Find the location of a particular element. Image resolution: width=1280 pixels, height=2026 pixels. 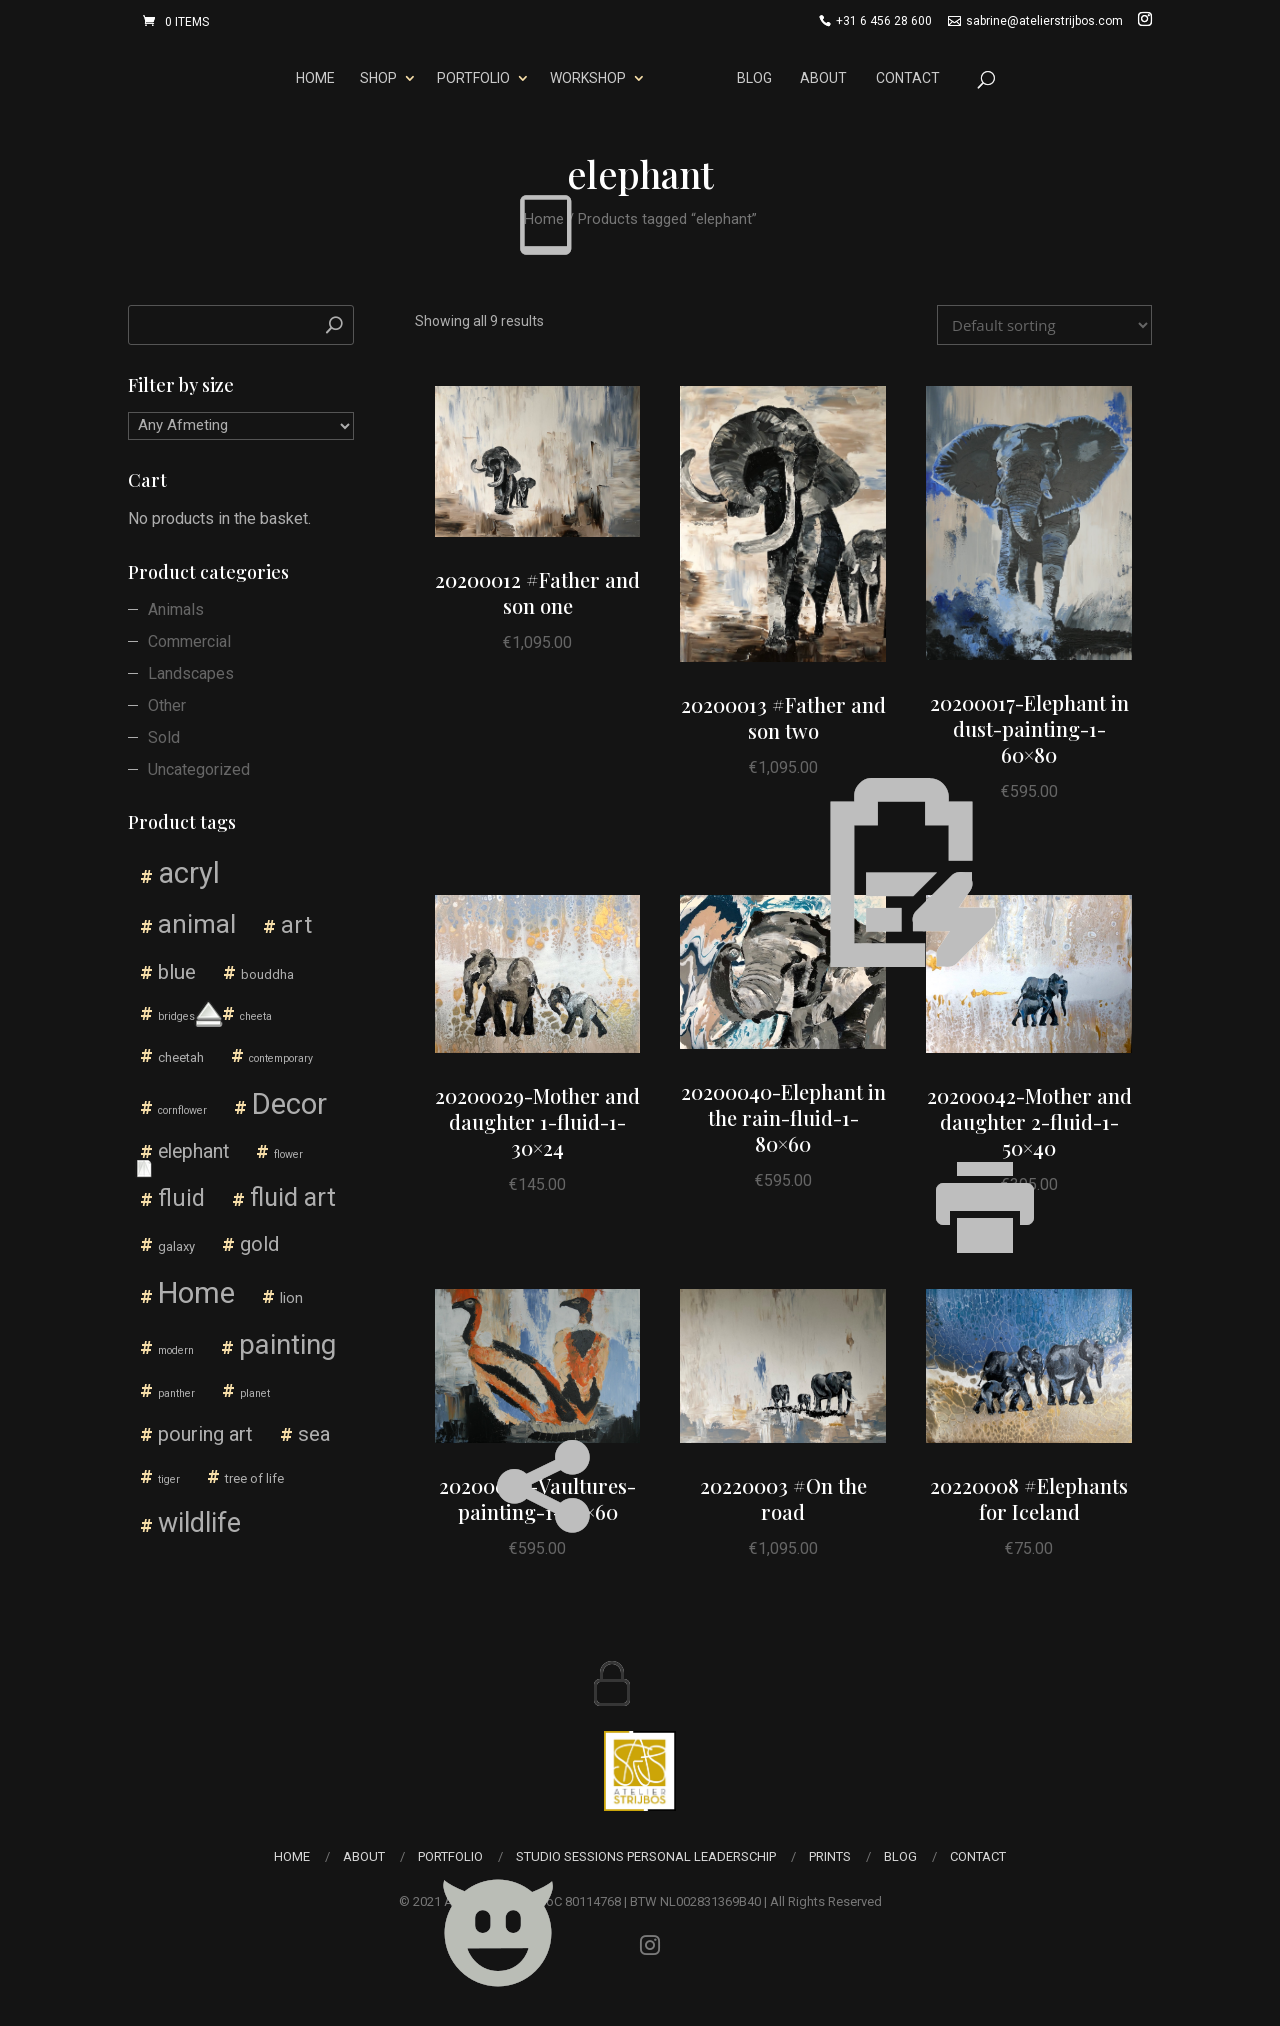

print the current document is located at coordinates (985, 1211).